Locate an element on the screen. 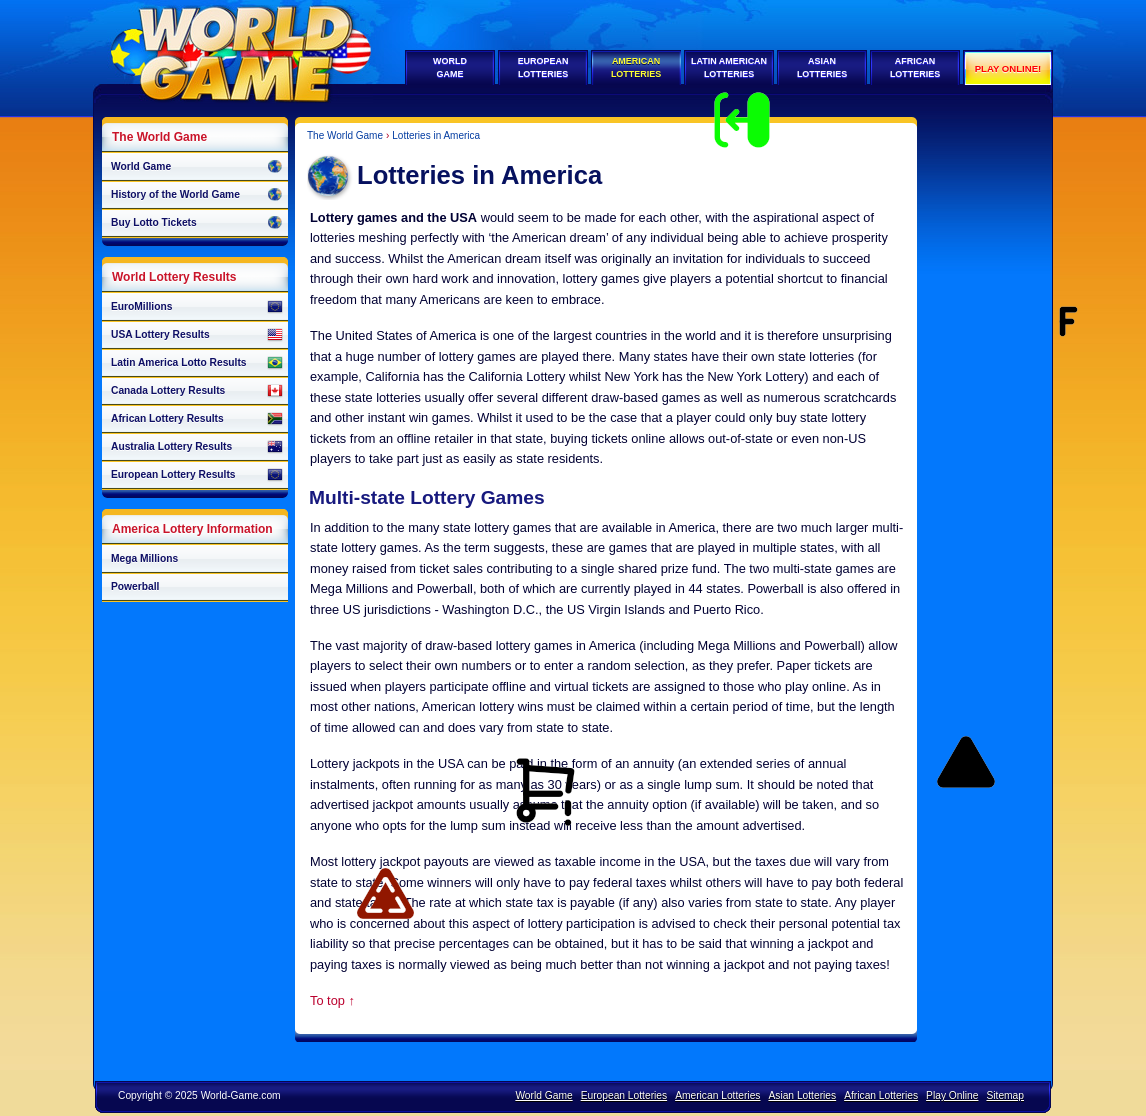 Image resolution: width=1146 pixels, height=1116 pixels. indicates a Facebook shortcut or link is located at coordinates (1068, 321).